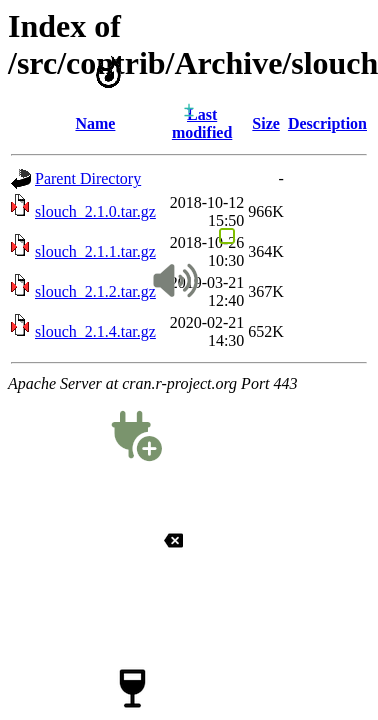 The width and height of the screenshot is (378, 720). Describe the element at coordinates (108, 72) in the screenshot. I see `view trending or popular content` at that location.